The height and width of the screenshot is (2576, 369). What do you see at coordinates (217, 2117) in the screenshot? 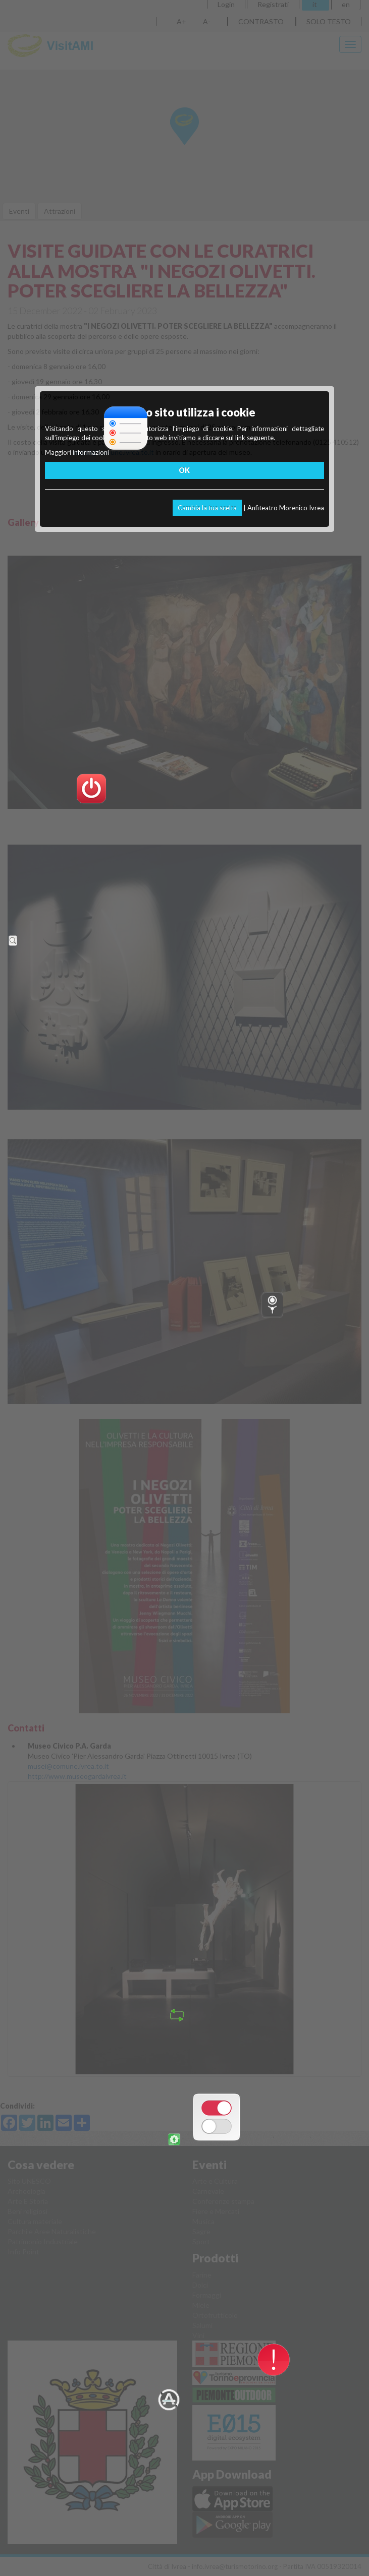
I see `open system settings or preferences` at bounding box center [217, 2117].